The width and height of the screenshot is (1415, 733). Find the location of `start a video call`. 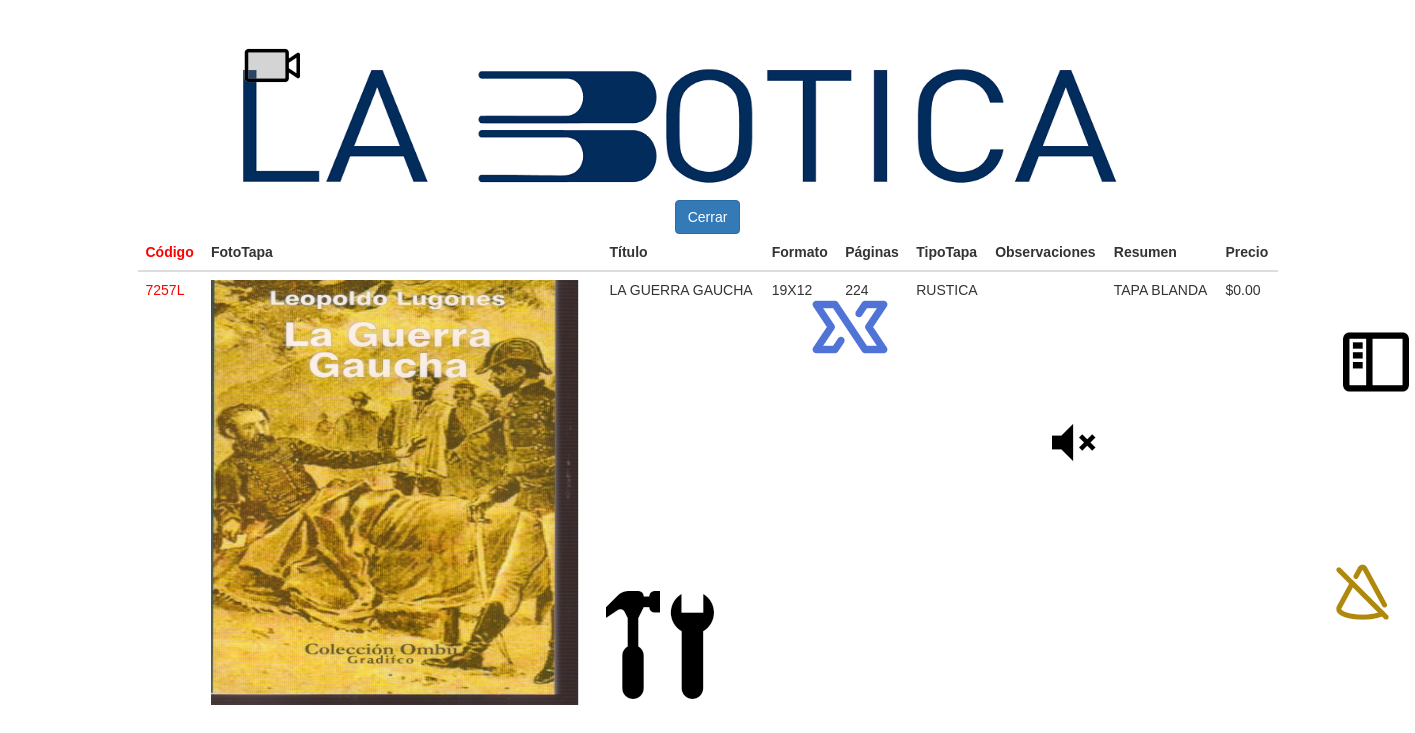

start a video call is located at coordinates (270, 65).